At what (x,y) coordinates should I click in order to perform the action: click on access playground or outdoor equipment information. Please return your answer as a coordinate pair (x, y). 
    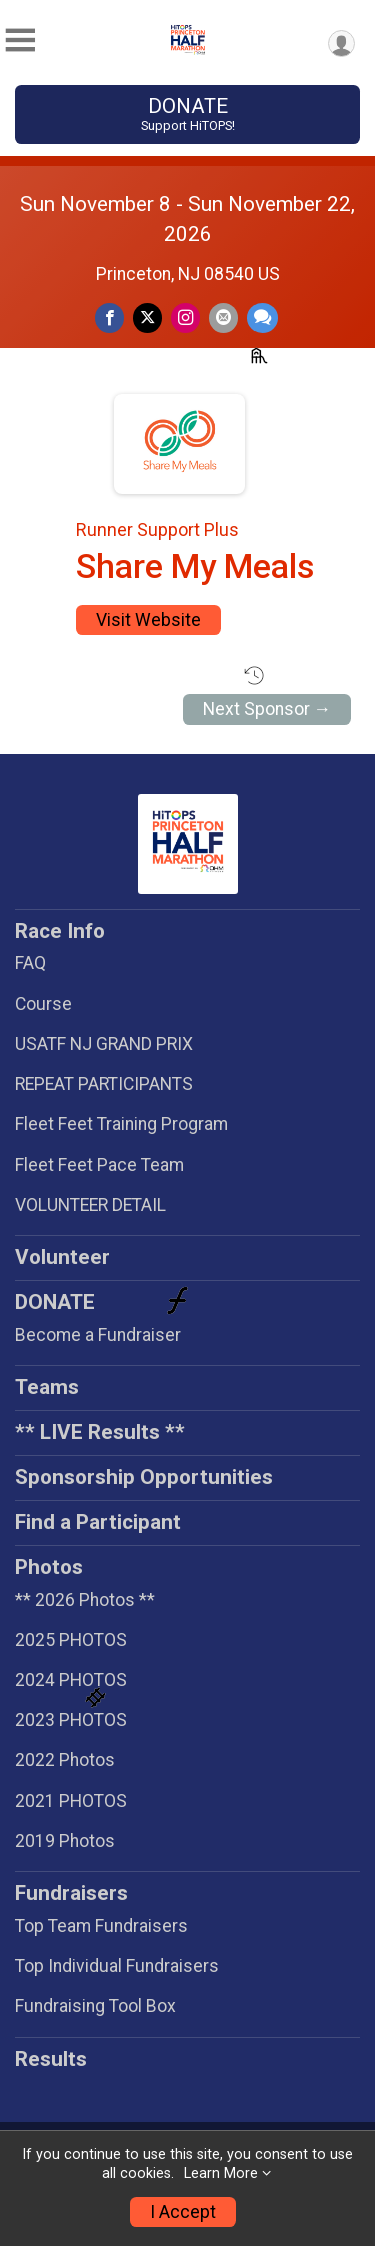
    Looking at the image, I should click on (259, 355).